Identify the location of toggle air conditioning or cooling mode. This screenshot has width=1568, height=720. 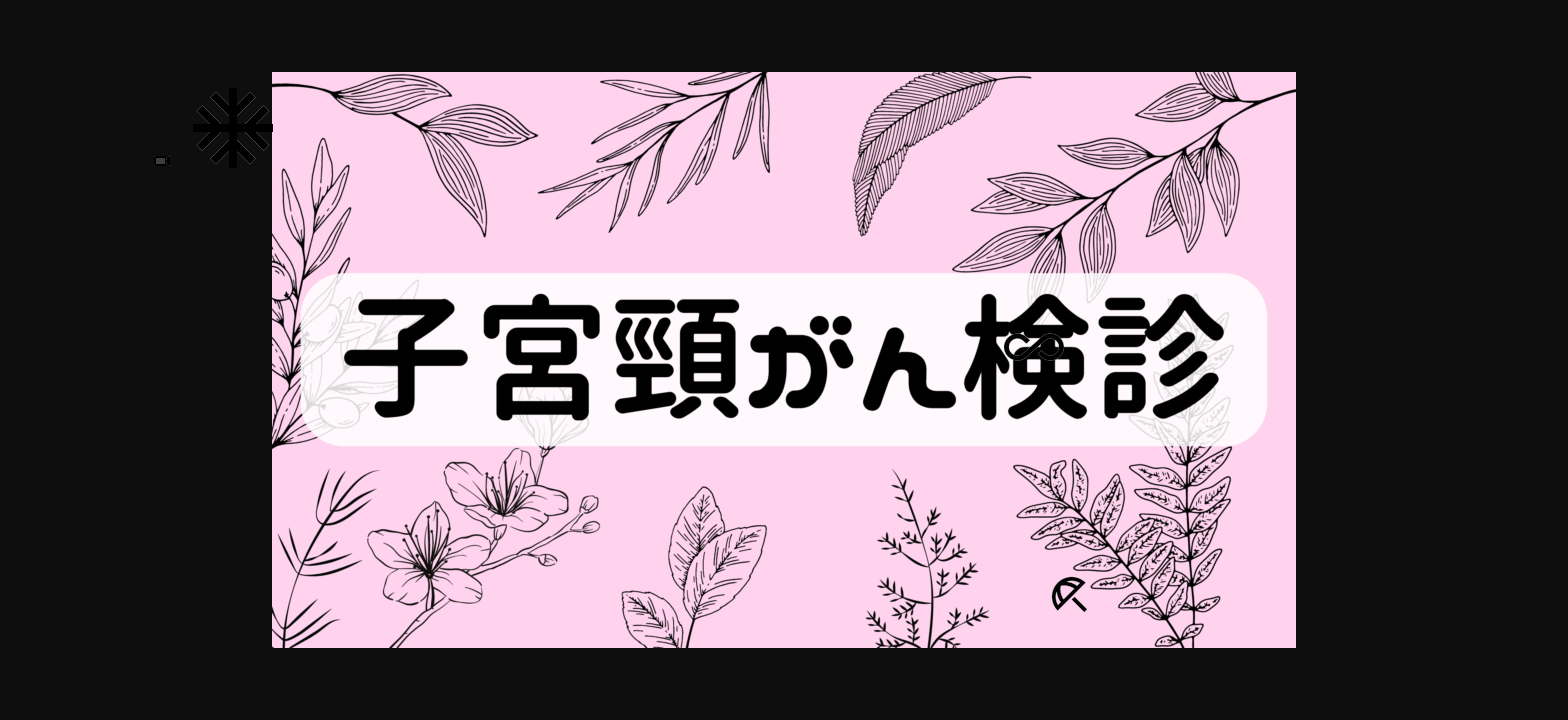
(233, 128).